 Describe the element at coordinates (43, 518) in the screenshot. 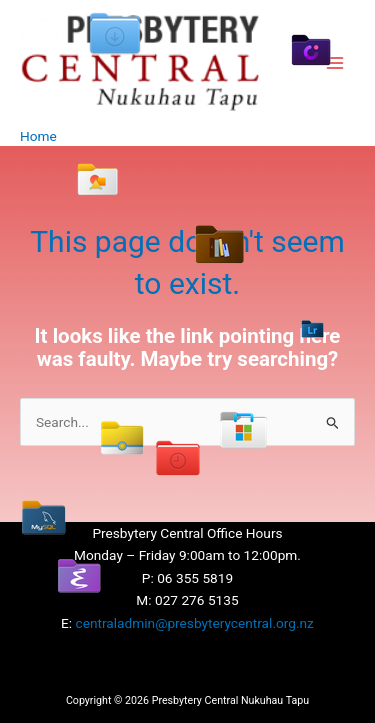

I see `open mysql database files folder` at that location.